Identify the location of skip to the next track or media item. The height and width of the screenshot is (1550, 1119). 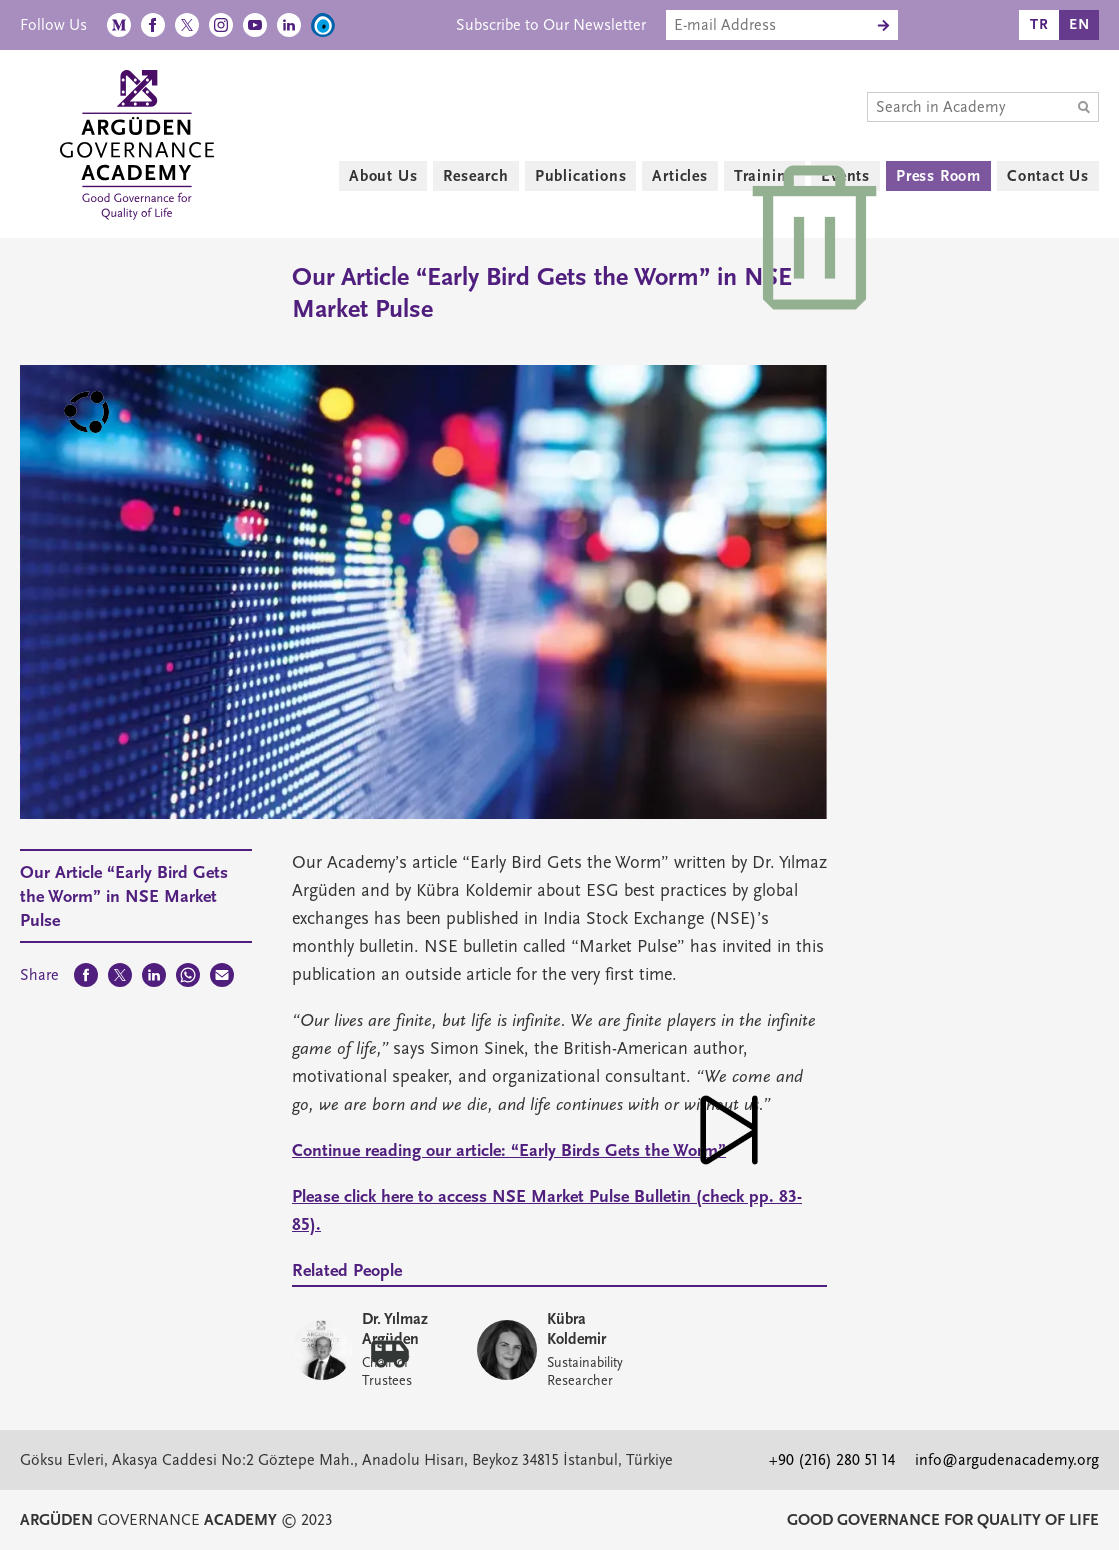
(729, 1130).